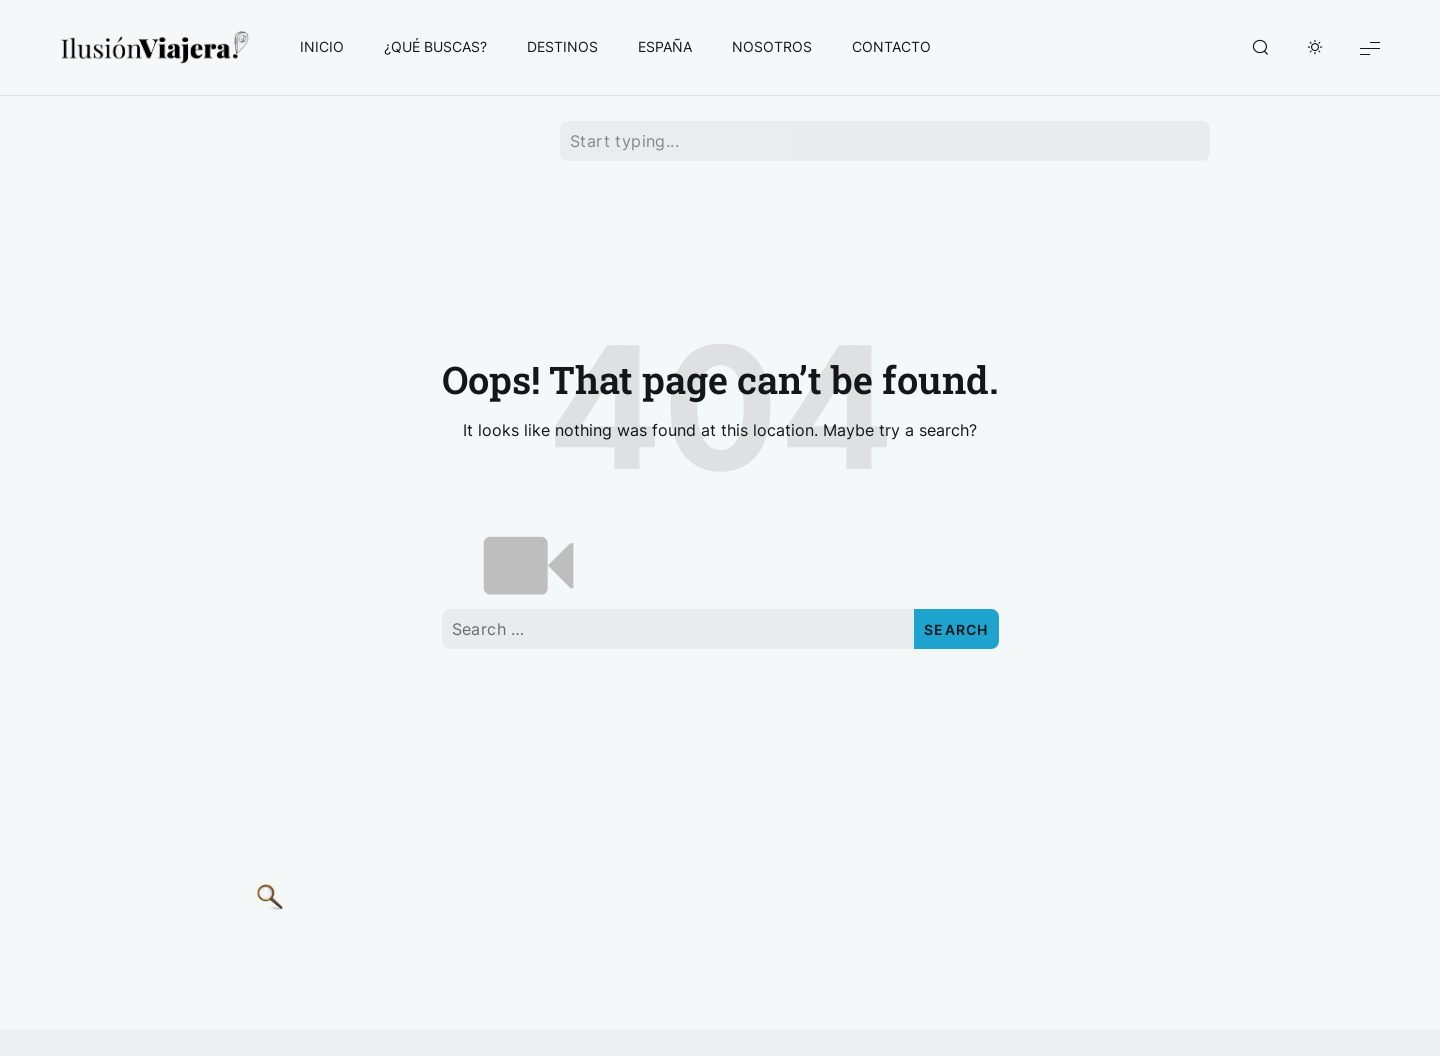 Image resolution: width=1440 pixels, height=1056 pixels. I want to click on search your system or files, so click(270, 897).